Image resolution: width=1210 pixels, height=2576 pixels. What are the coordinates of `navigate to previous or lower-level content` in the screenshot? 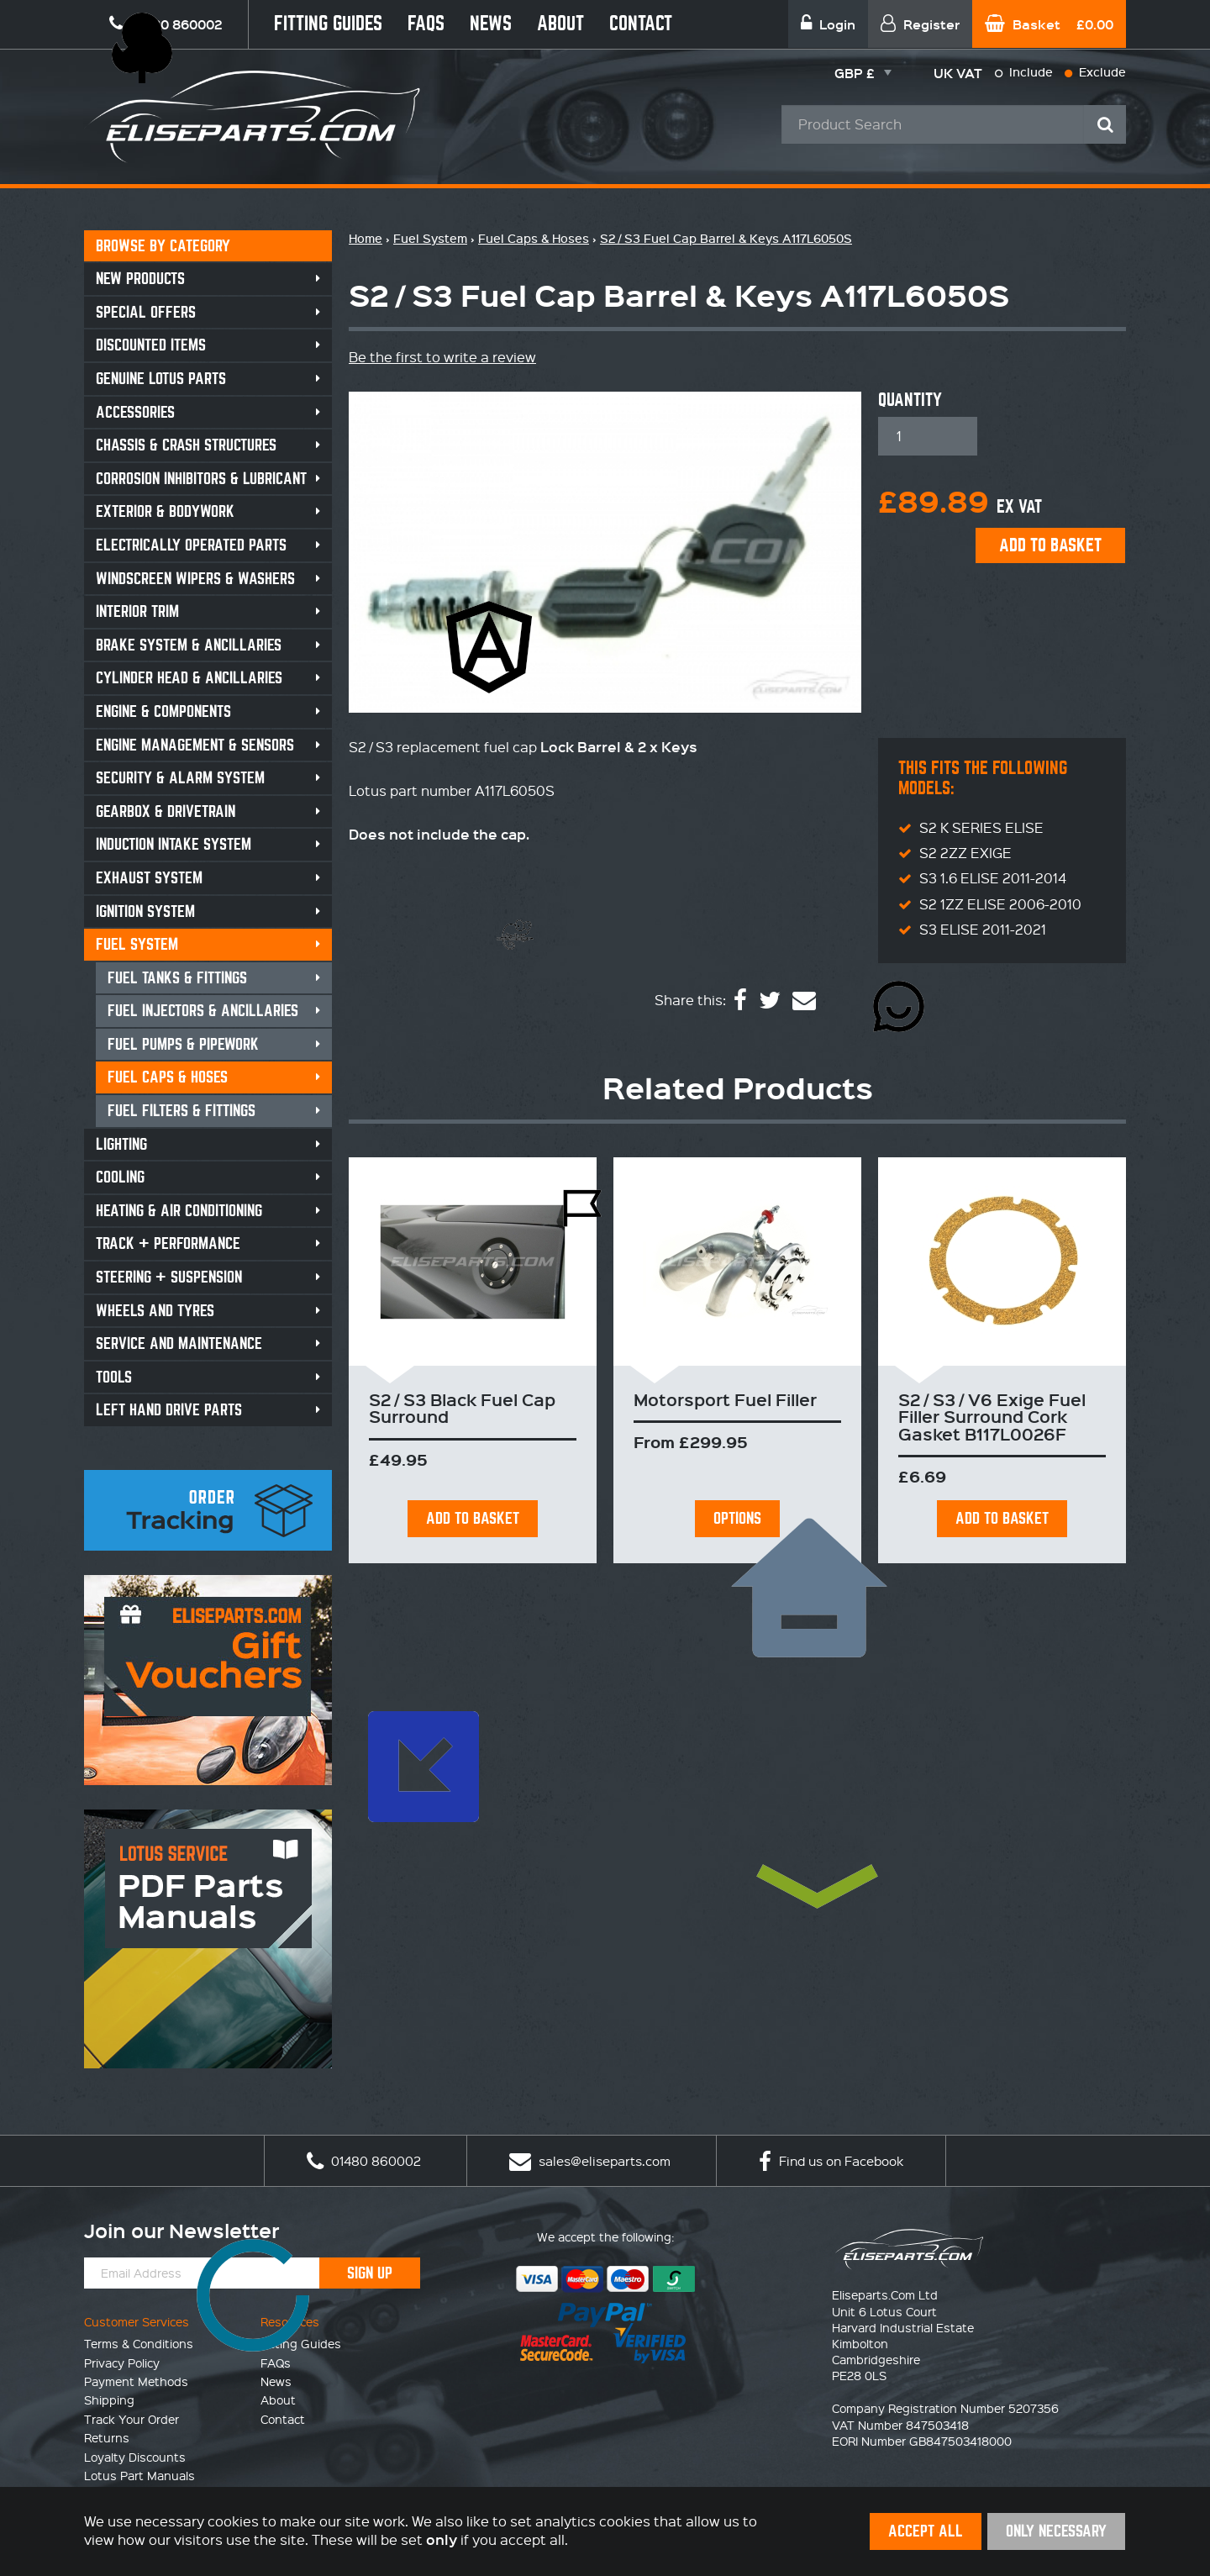 It's located at (424, 1767).